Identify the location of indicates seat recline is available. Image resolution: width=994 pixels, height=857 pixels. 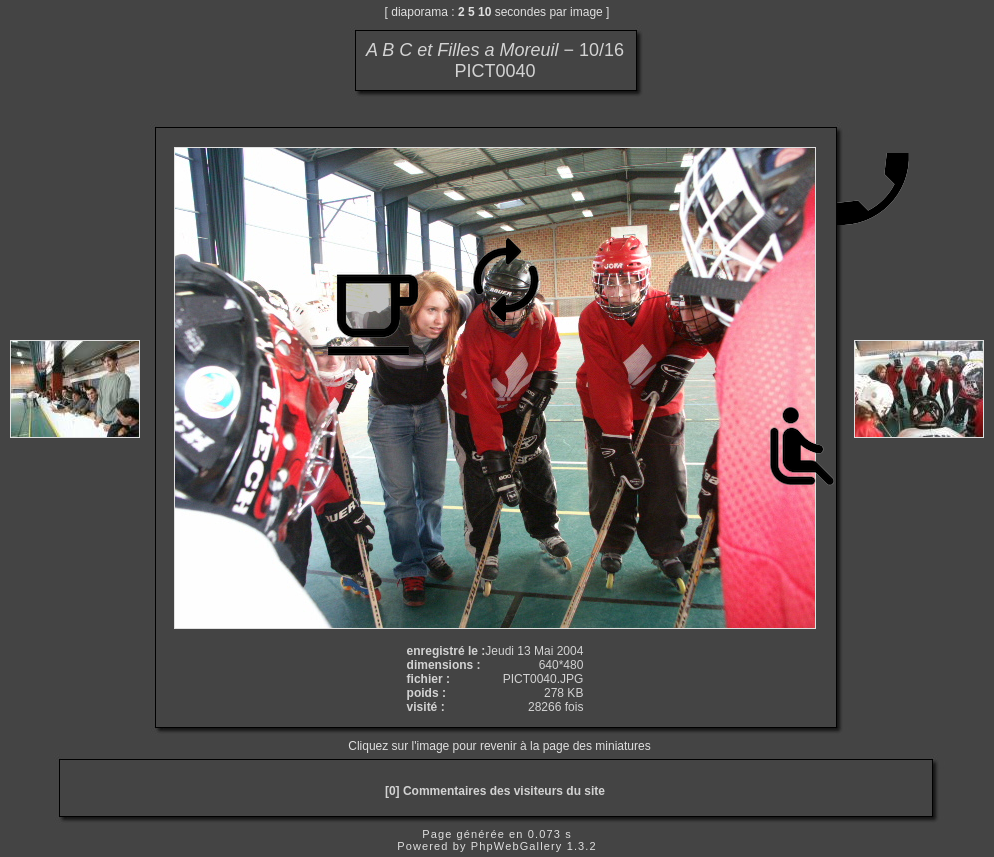
(803, 448).